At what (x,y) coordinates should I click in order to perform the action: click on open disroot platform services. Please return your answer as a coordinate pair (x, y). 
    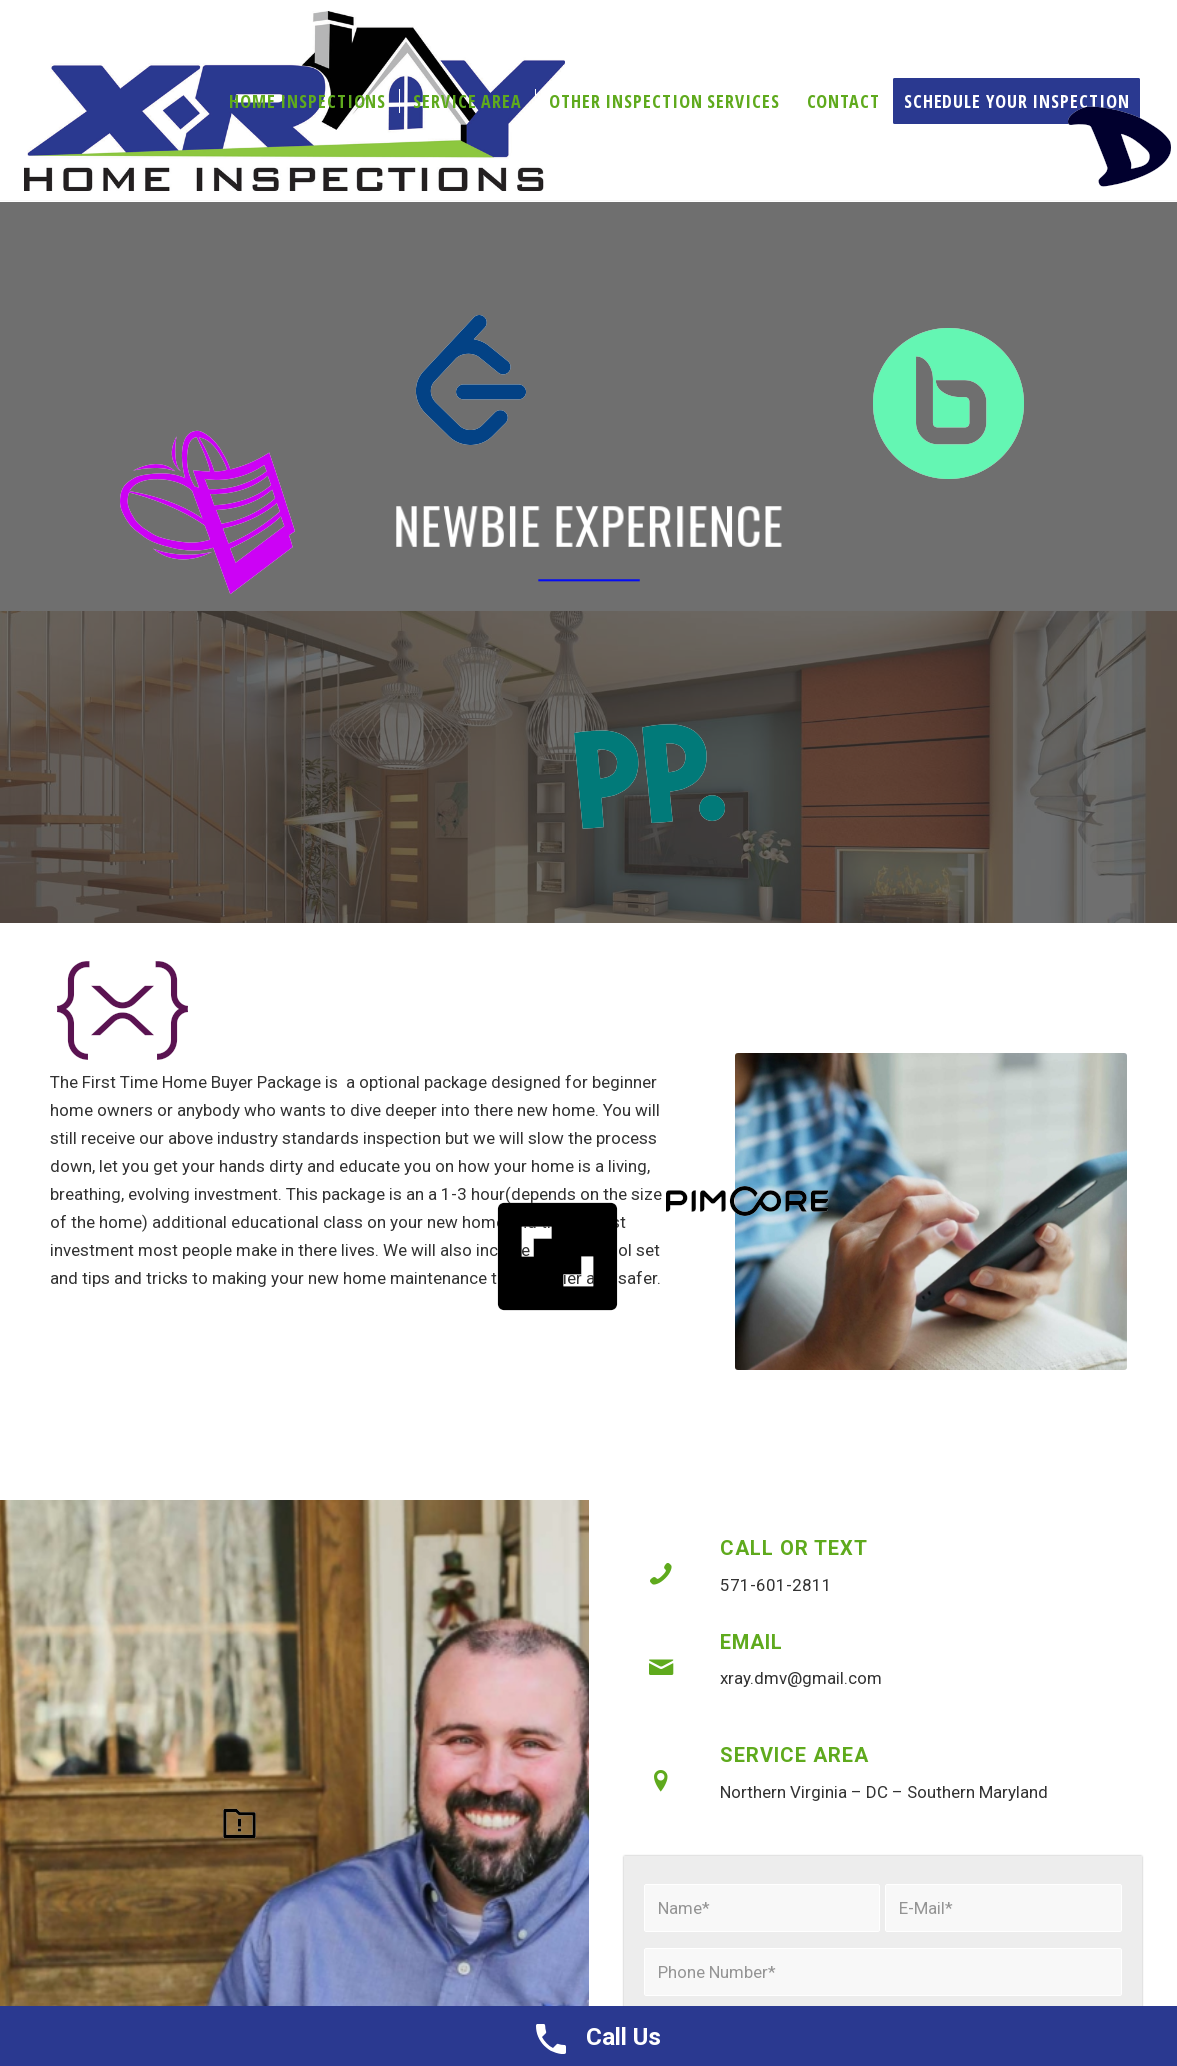
    Looking at the image, I should click on (1119, 146).